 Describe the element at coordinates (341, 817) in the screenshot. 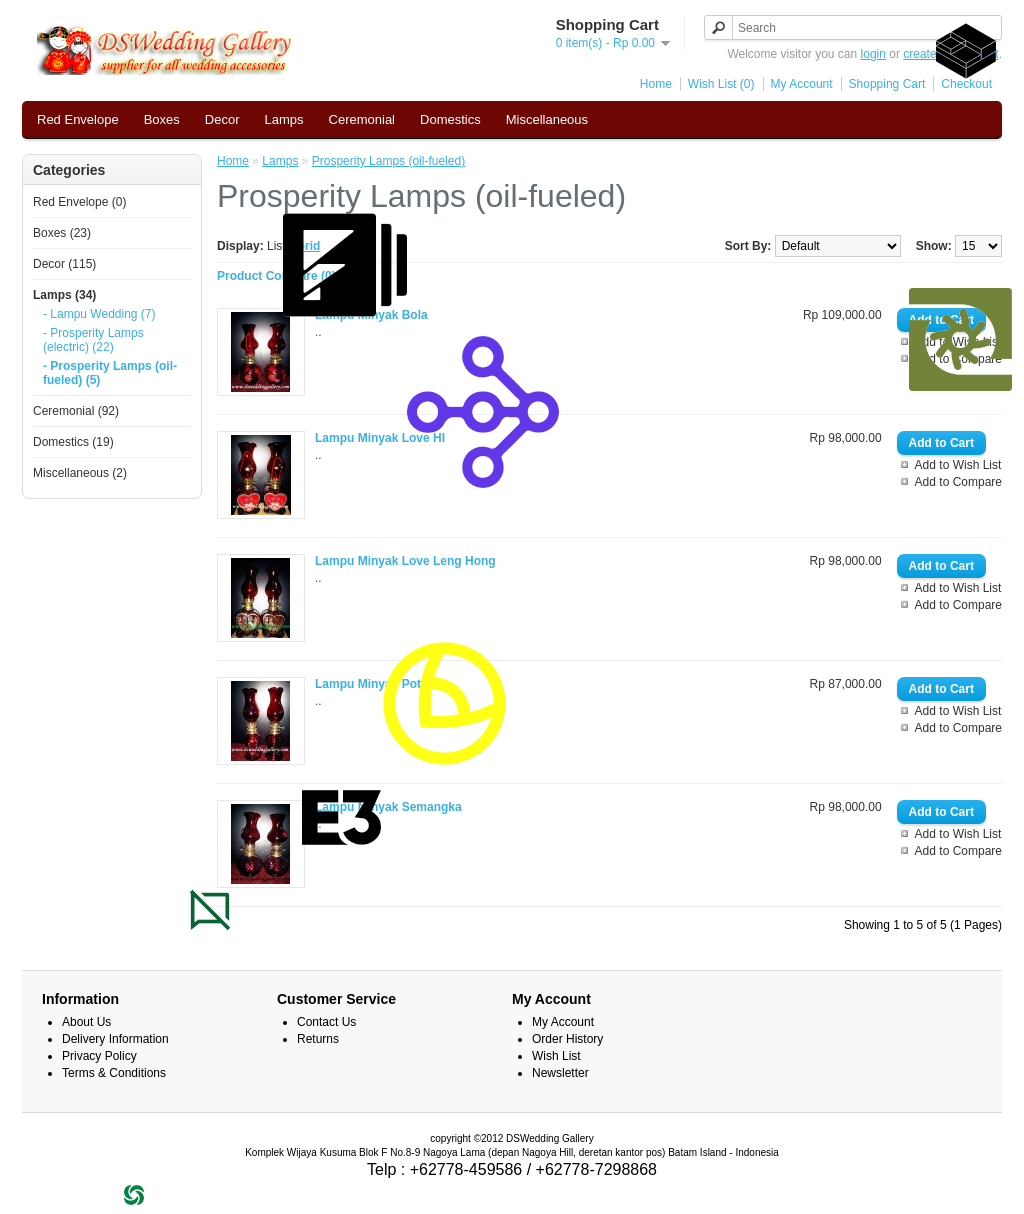

I see `E3 (Electronic Entertainment Expo) logo` at that location.